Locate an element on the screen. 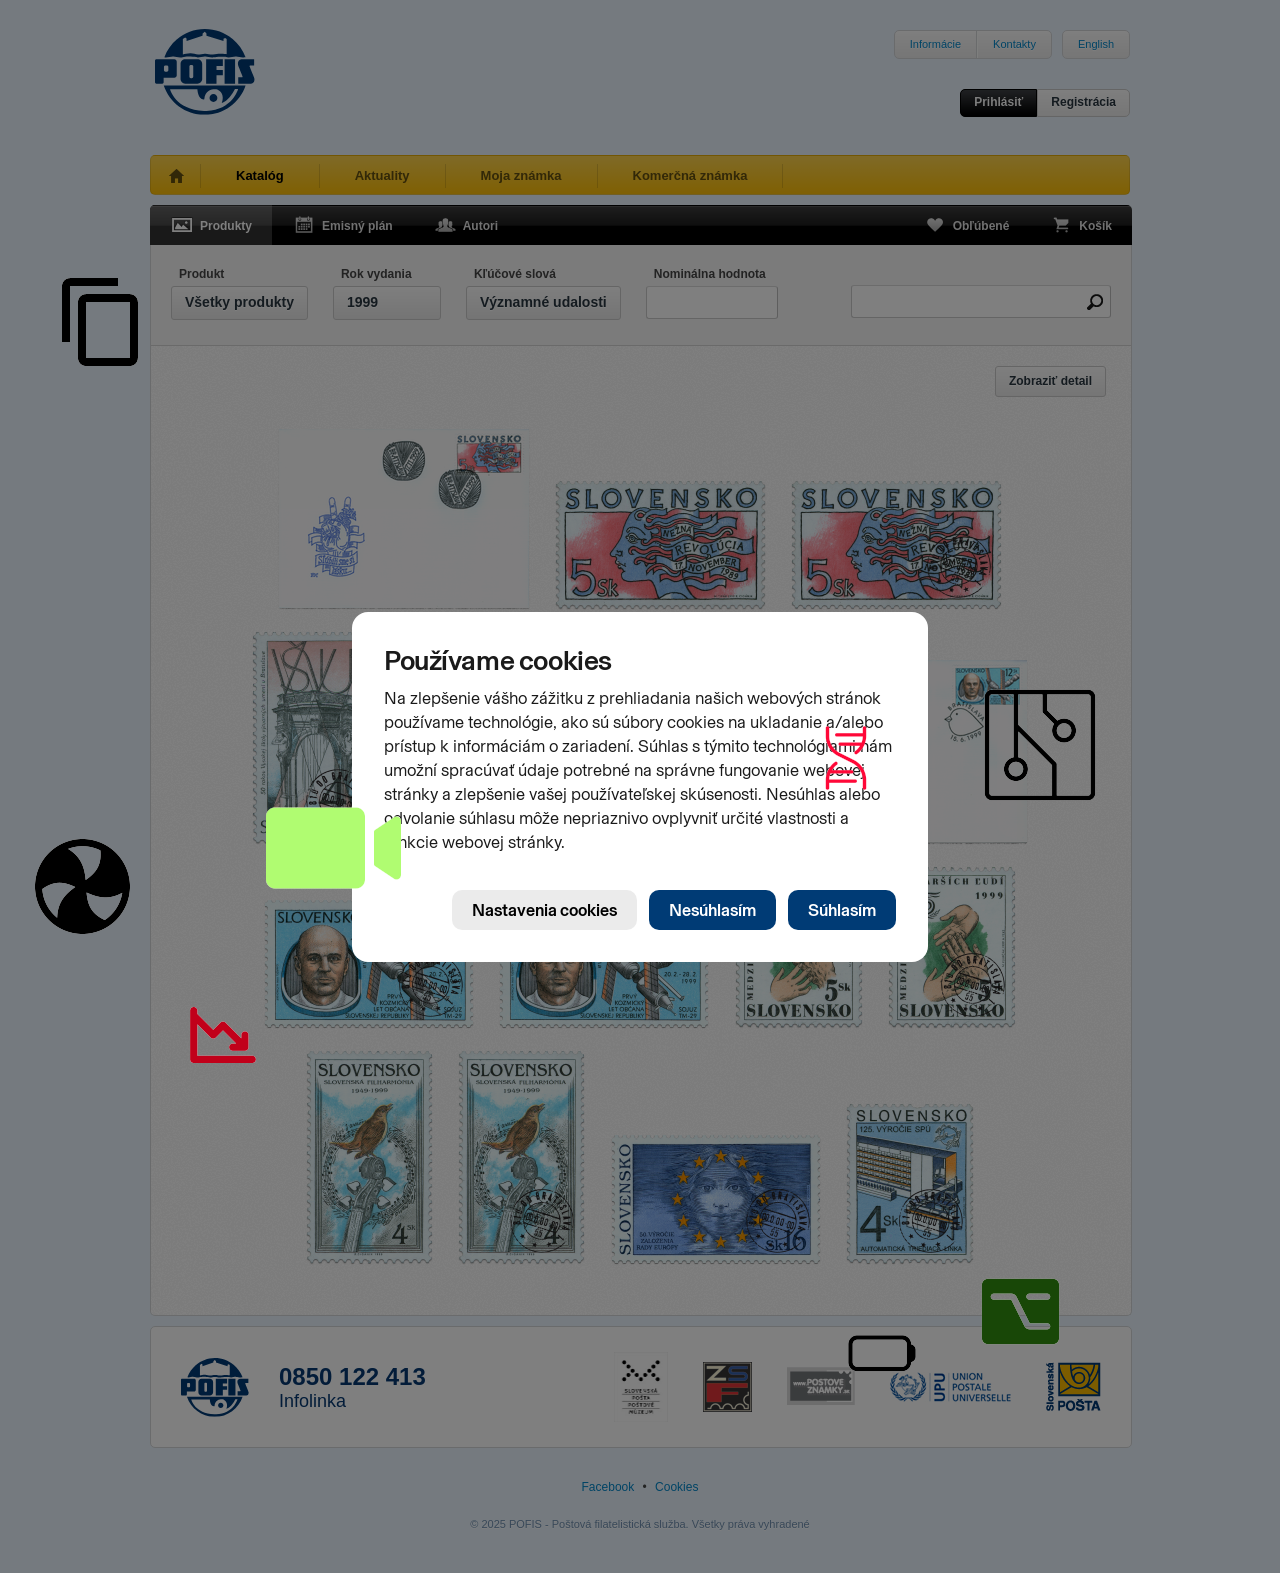 This screenshot has width=1280, height=1573. start a video call is located at coordinates (329, 848).